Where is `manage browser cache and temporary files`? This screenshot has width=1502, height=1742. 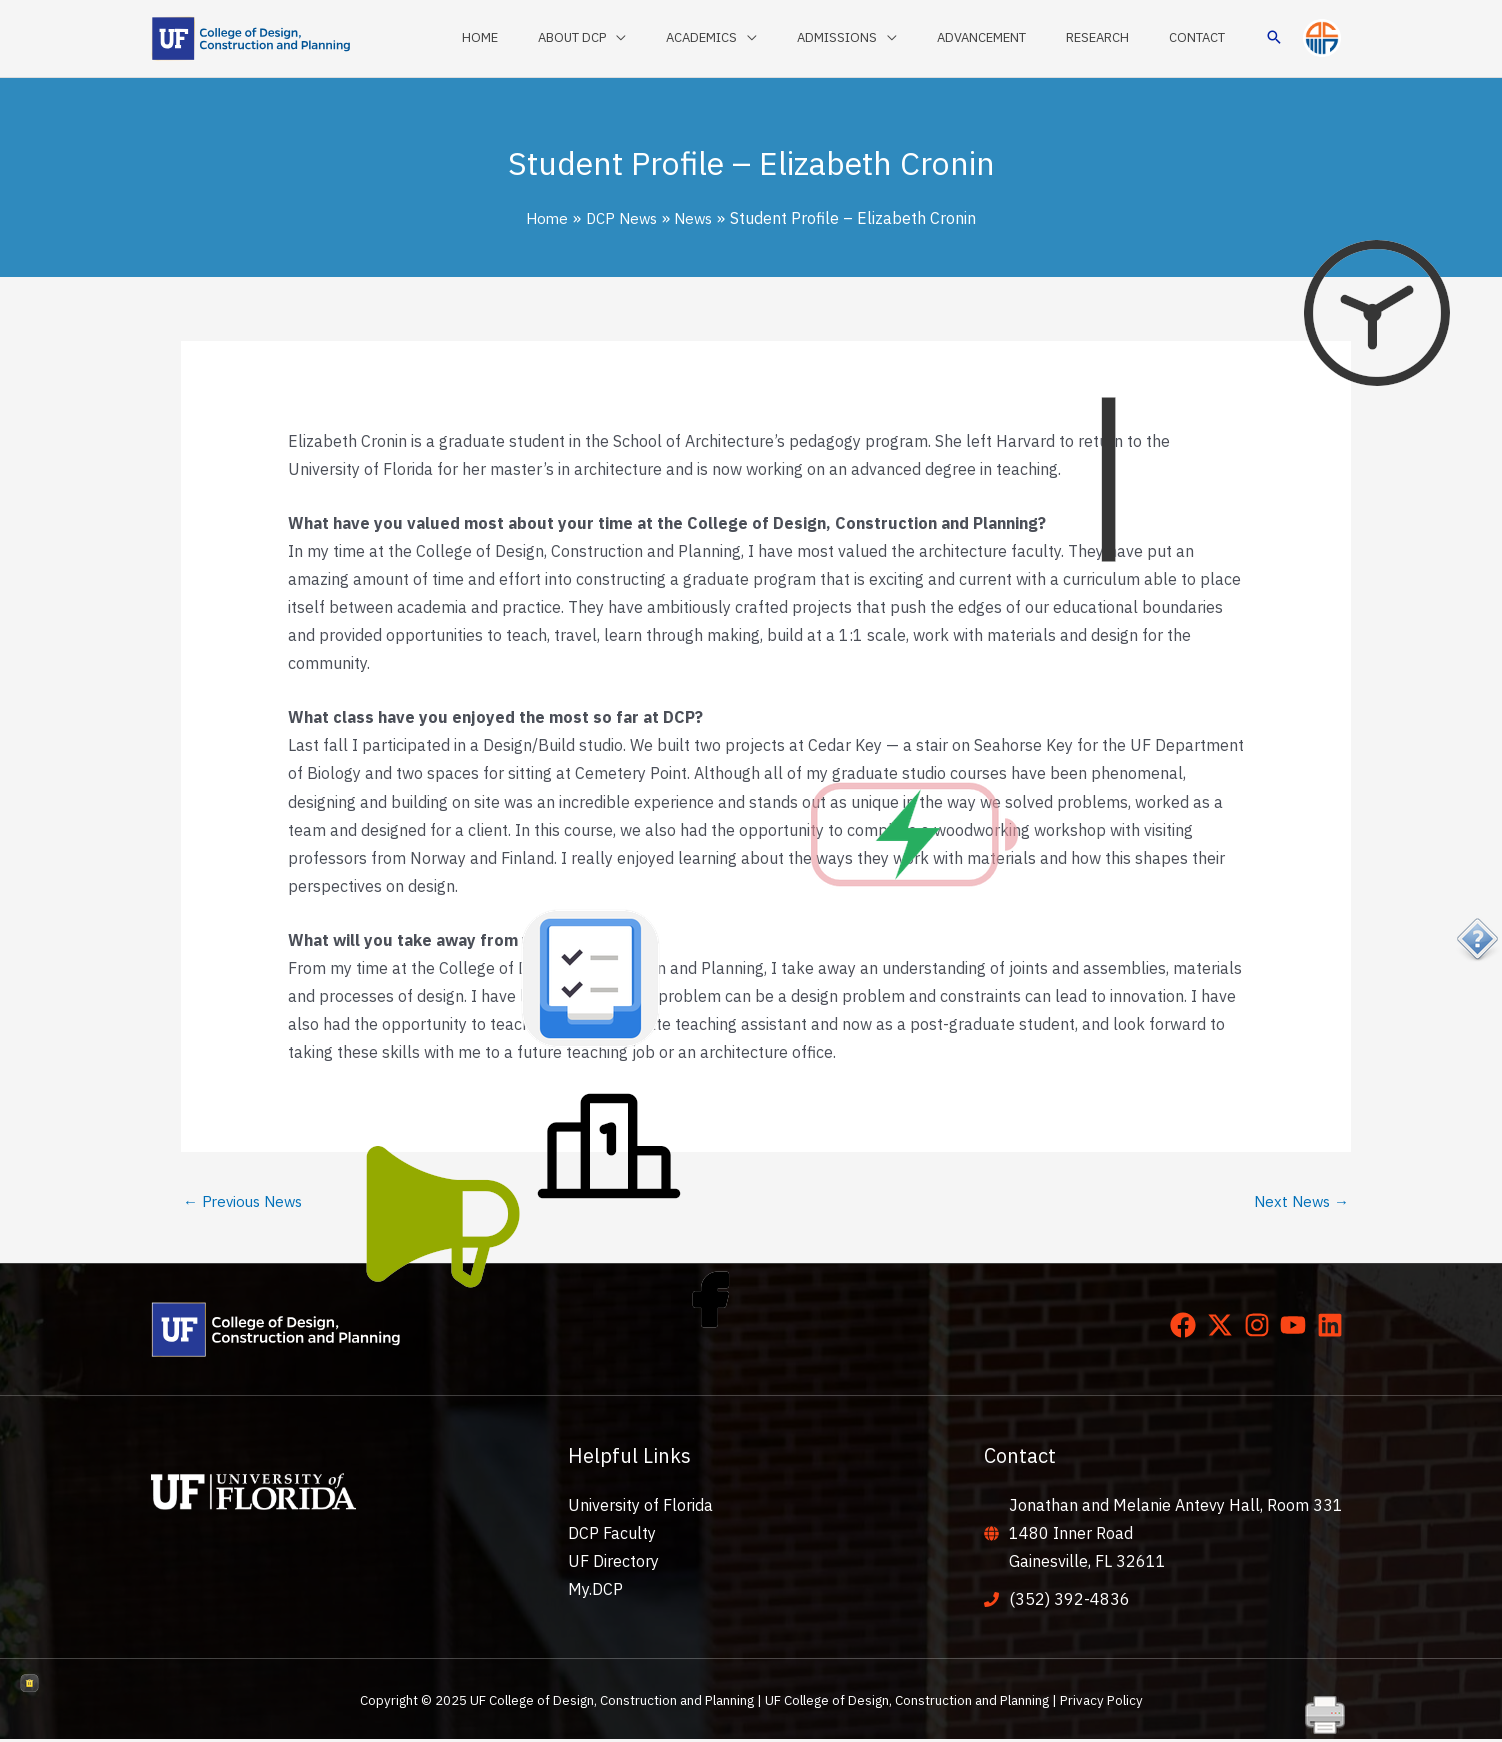 manage browser cache and temporary files is located at coordinates (29, 1683).